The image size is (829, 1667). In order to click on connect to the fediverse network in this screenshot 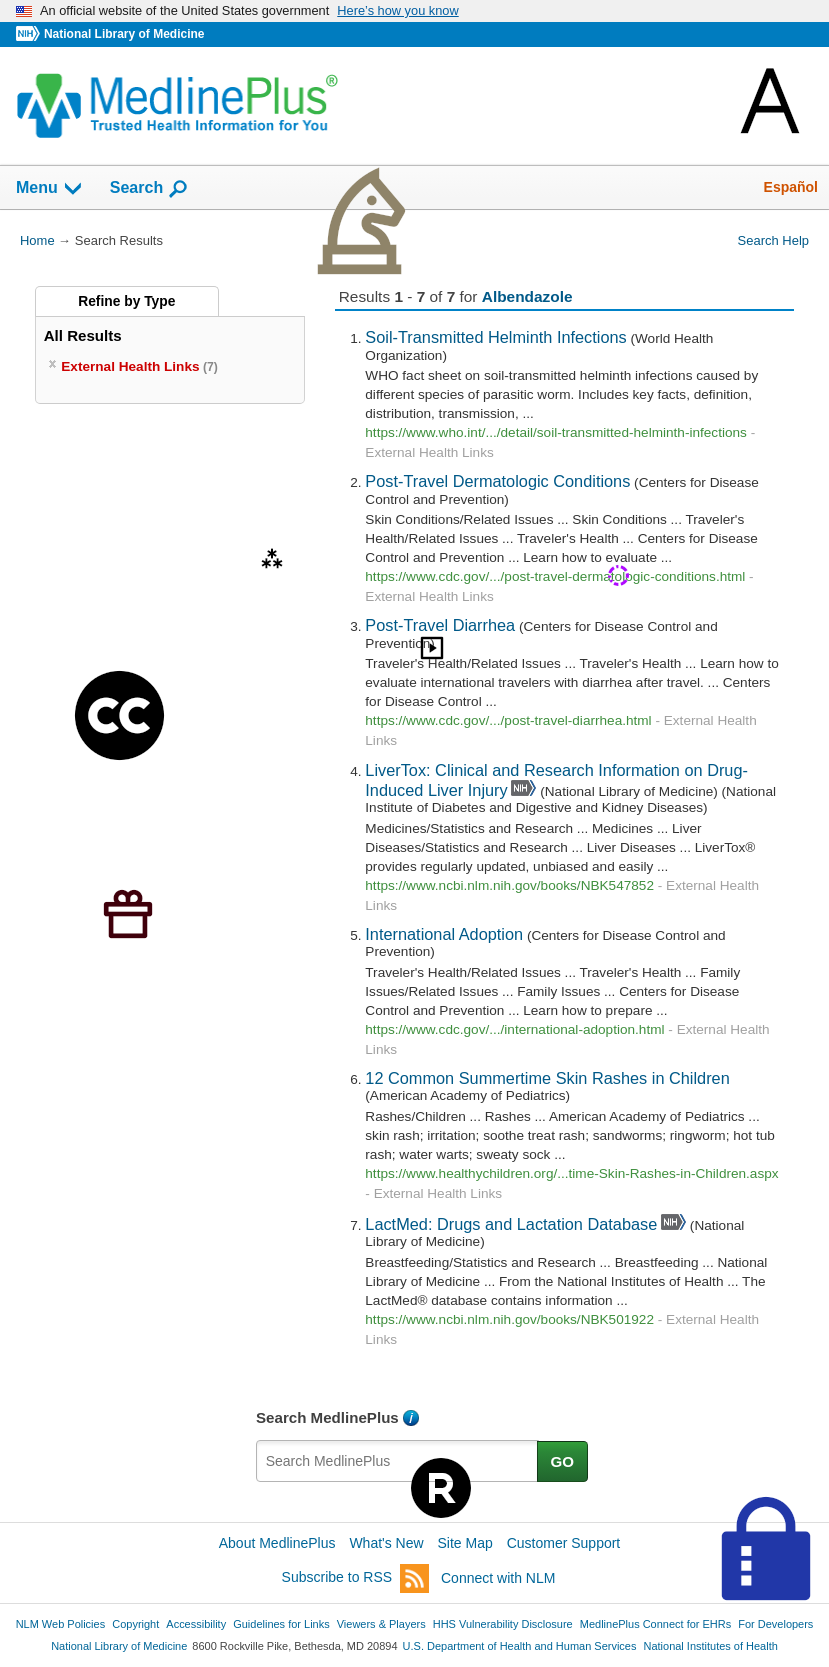, I will do `click(272, 559)`.